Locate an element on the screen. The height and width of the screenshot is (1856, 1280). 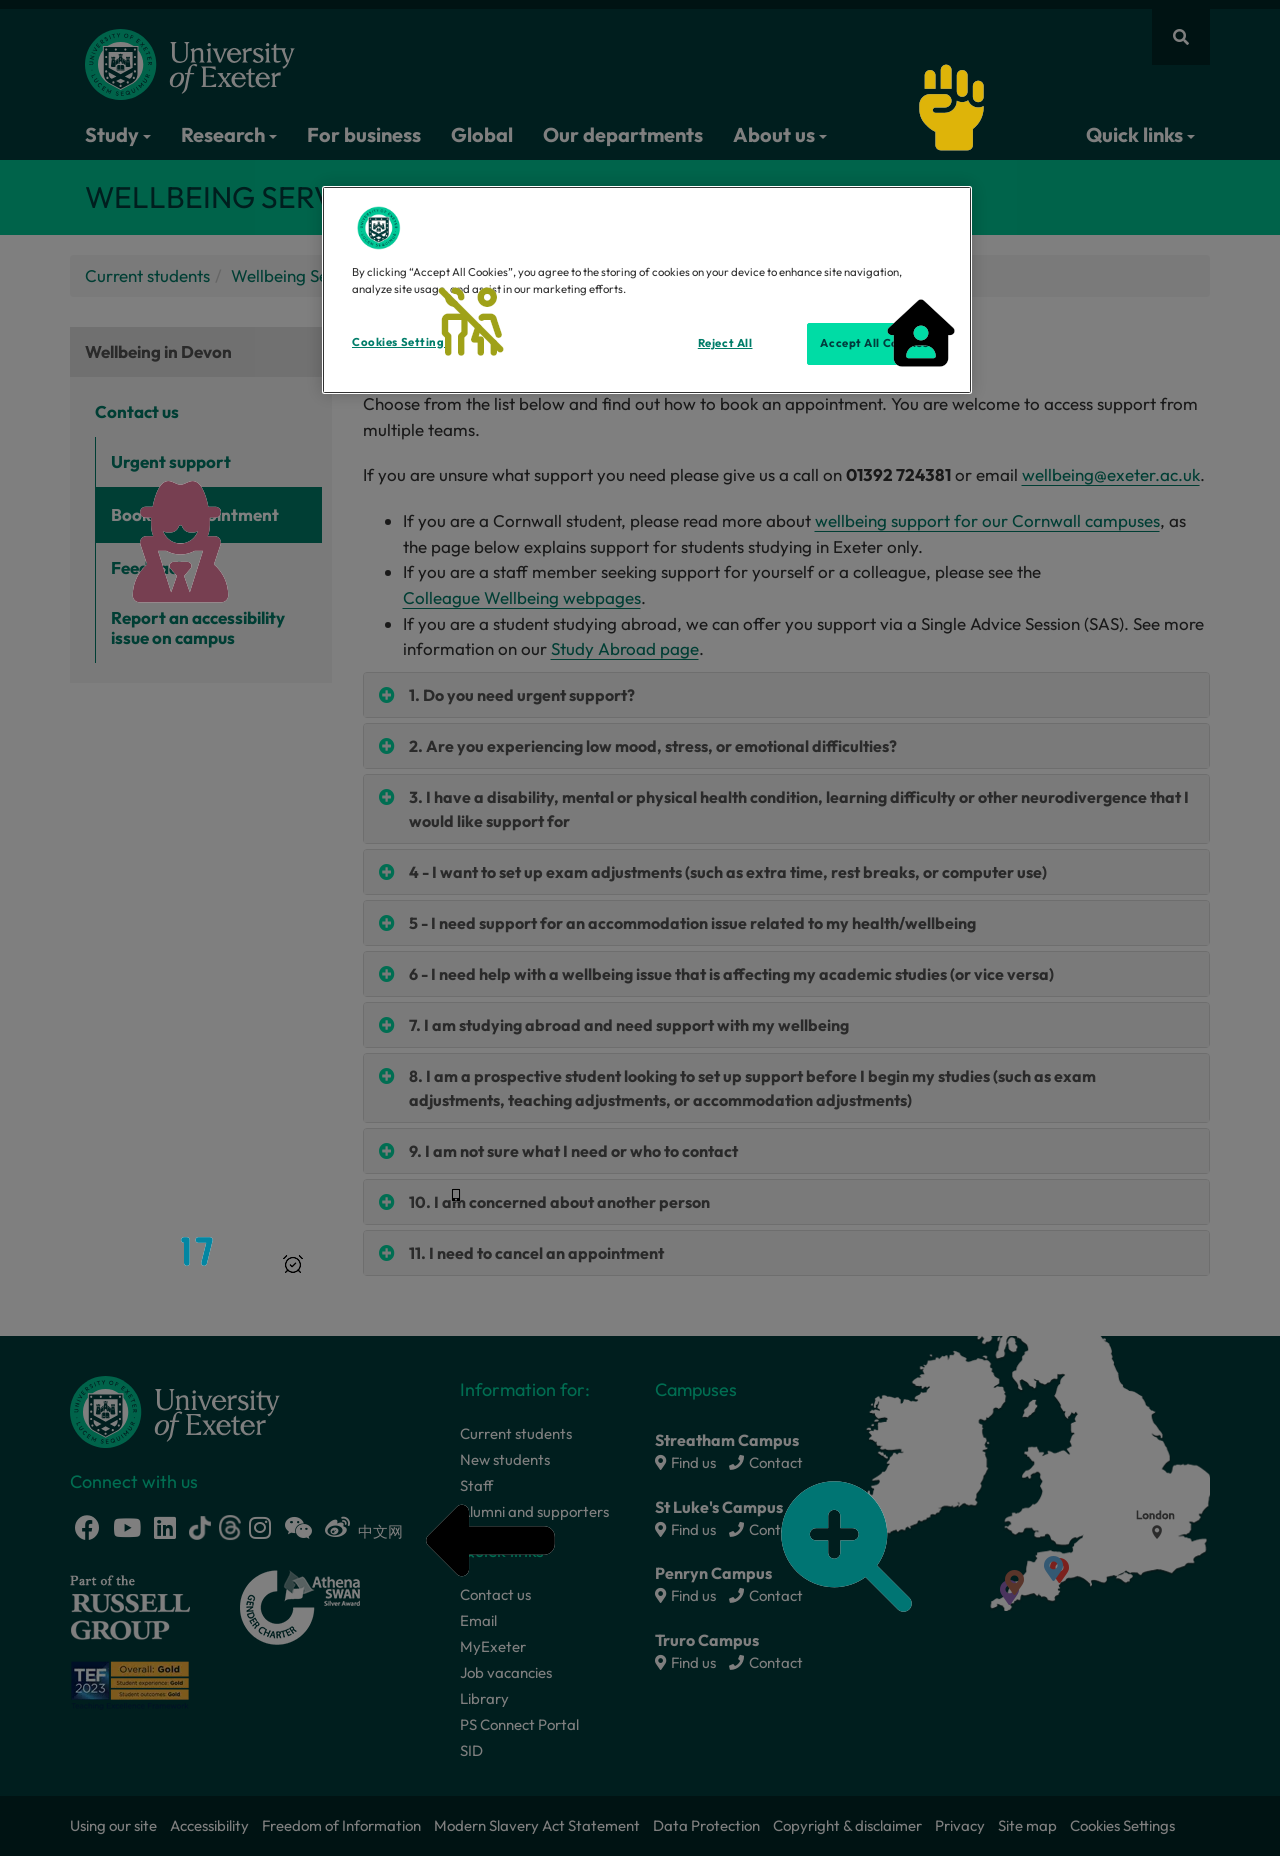
view your home profile is located at coordinates (921, 333).